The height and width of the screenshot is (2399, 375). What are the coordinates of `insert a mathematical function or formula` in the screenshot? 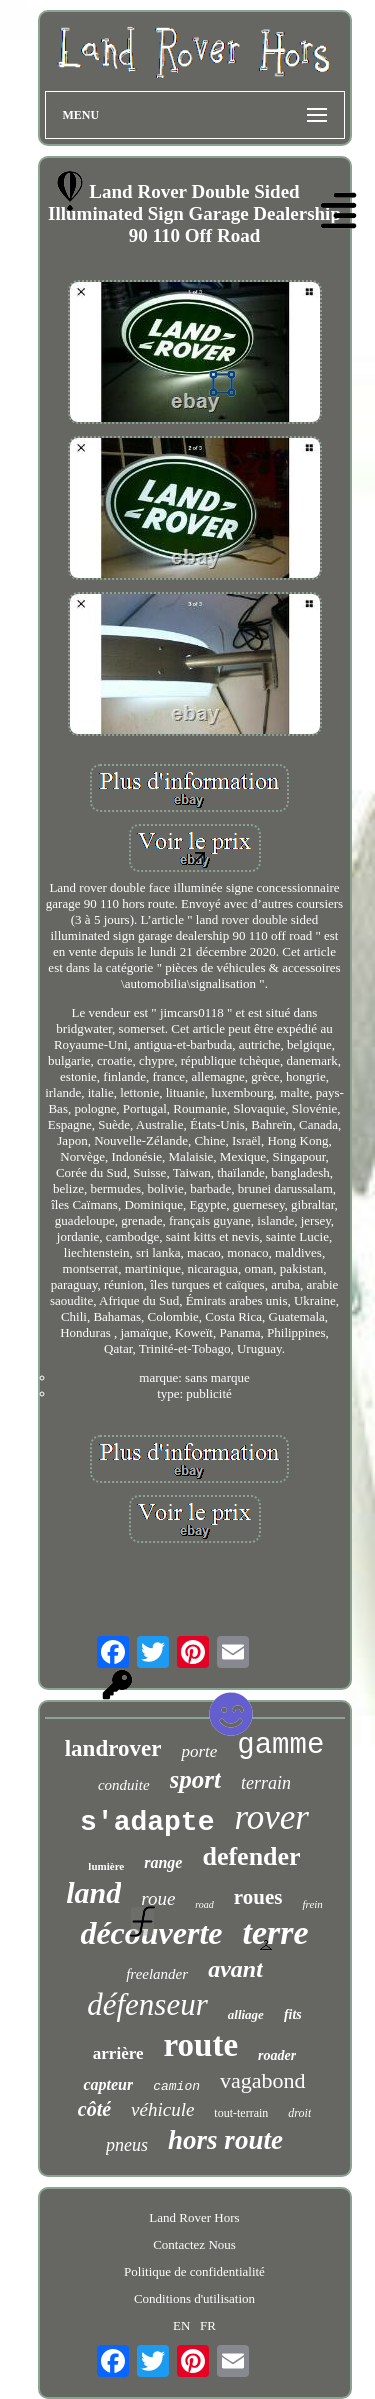 It's located at (142, 1921).